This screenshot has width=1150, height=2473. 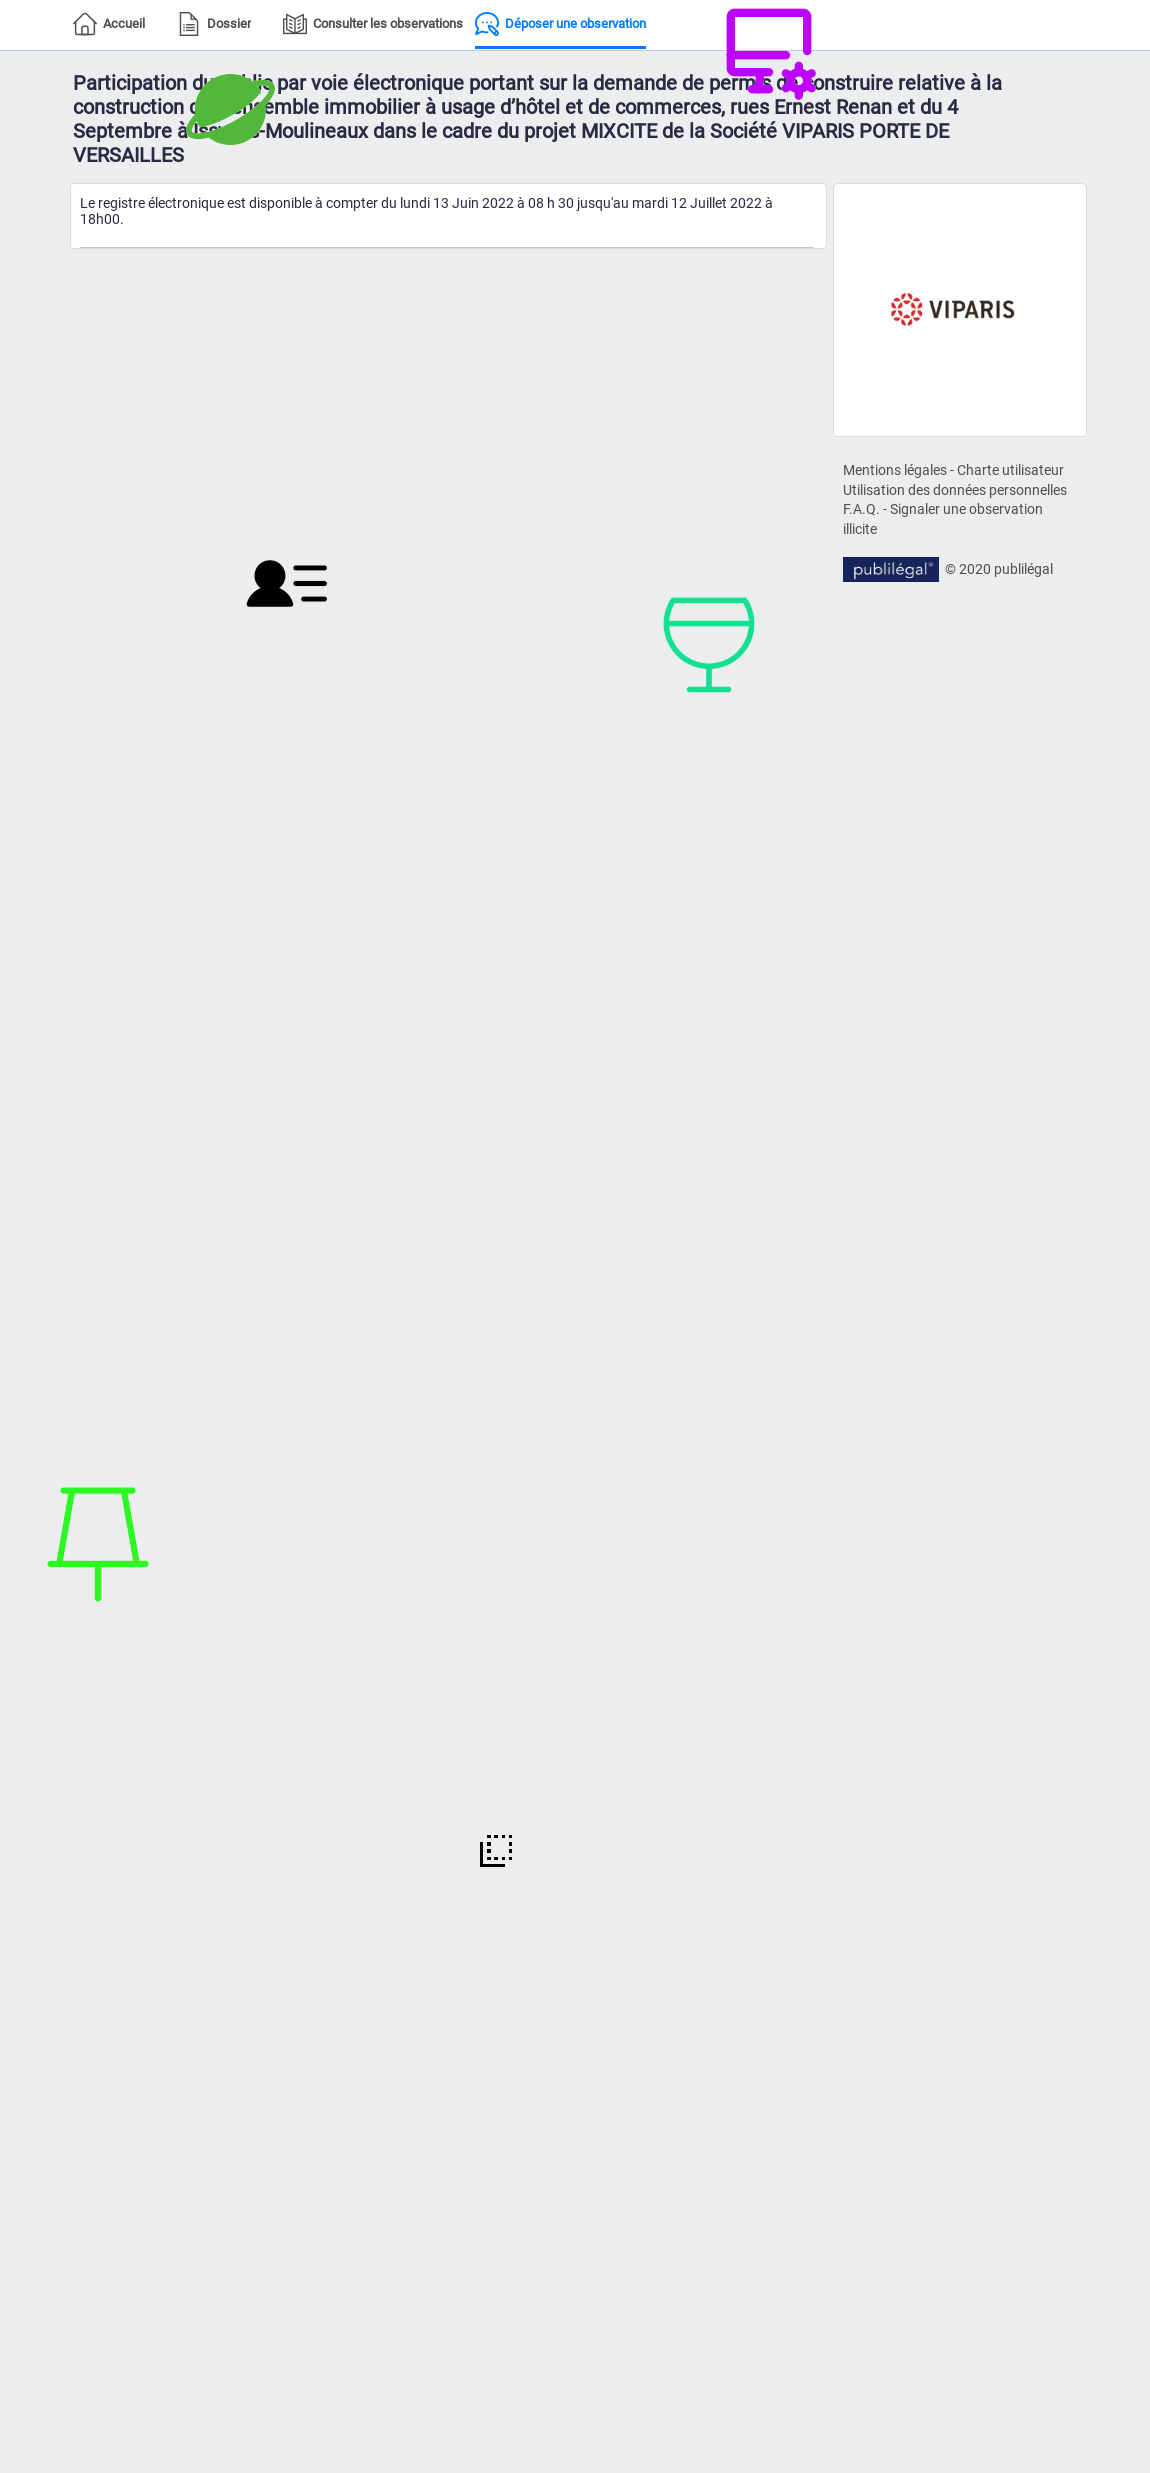 I want to click on send element to back of layer stack, so click(x=496, y=1851).